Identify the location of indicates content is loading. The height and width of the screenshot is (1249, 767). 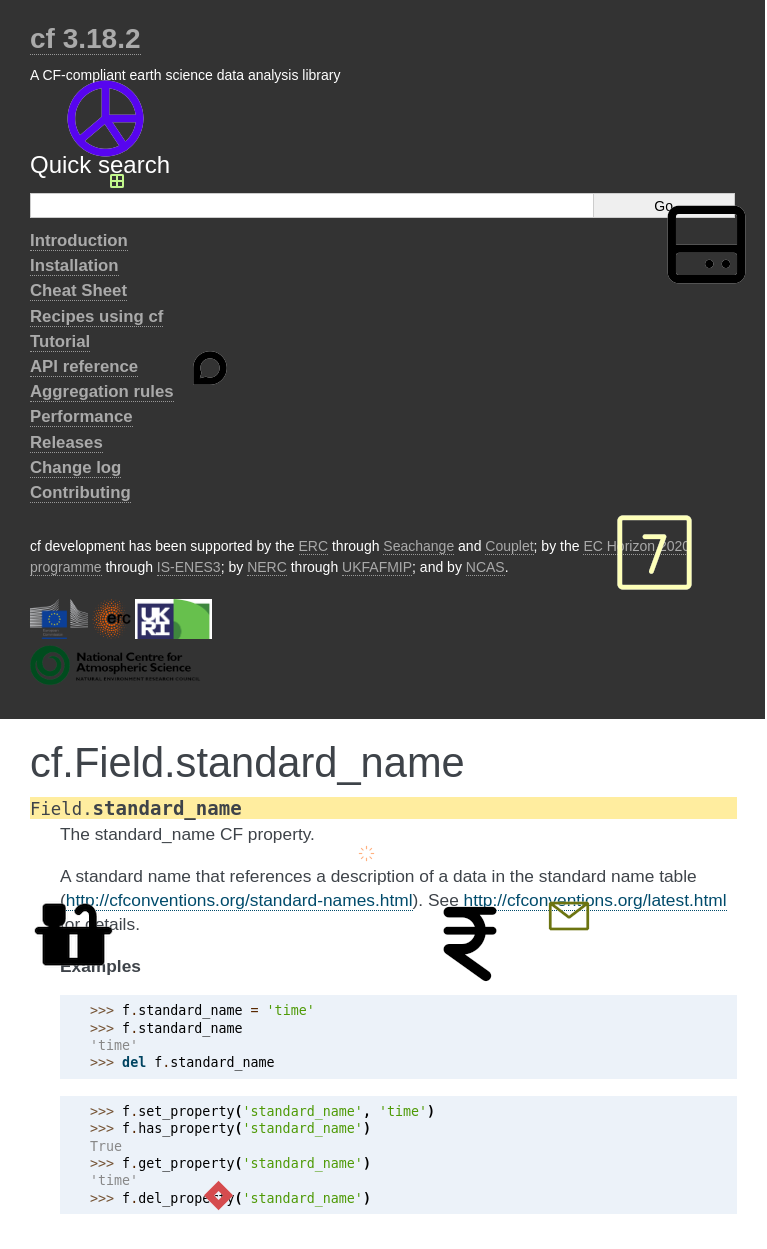
(366, 853).